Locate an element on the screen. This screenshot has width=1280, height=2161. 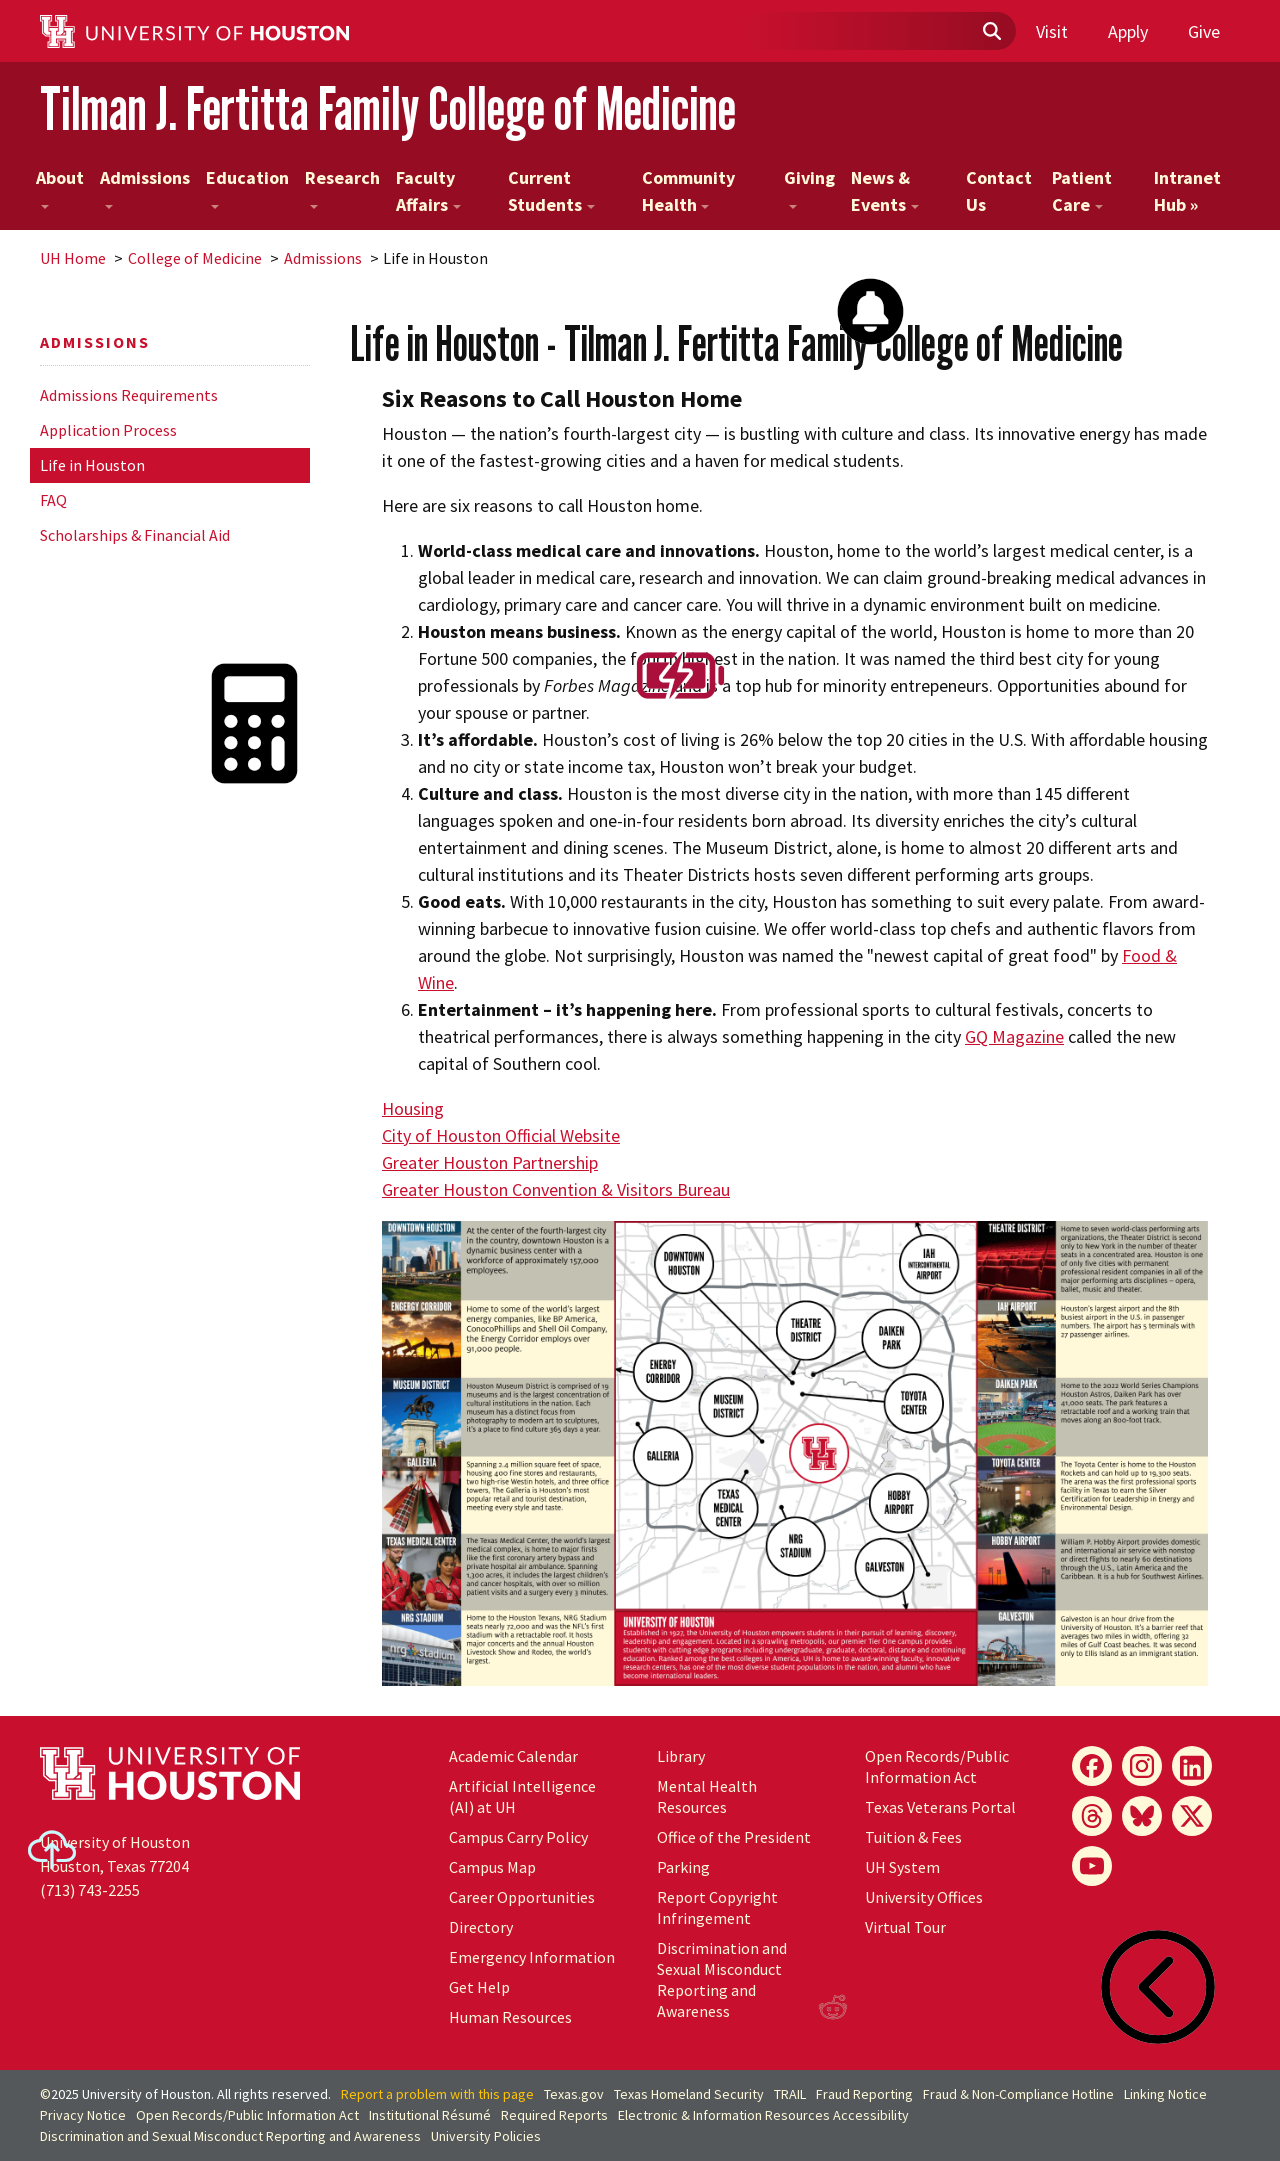
open Reddit app is located at coordinates (833, 2007).